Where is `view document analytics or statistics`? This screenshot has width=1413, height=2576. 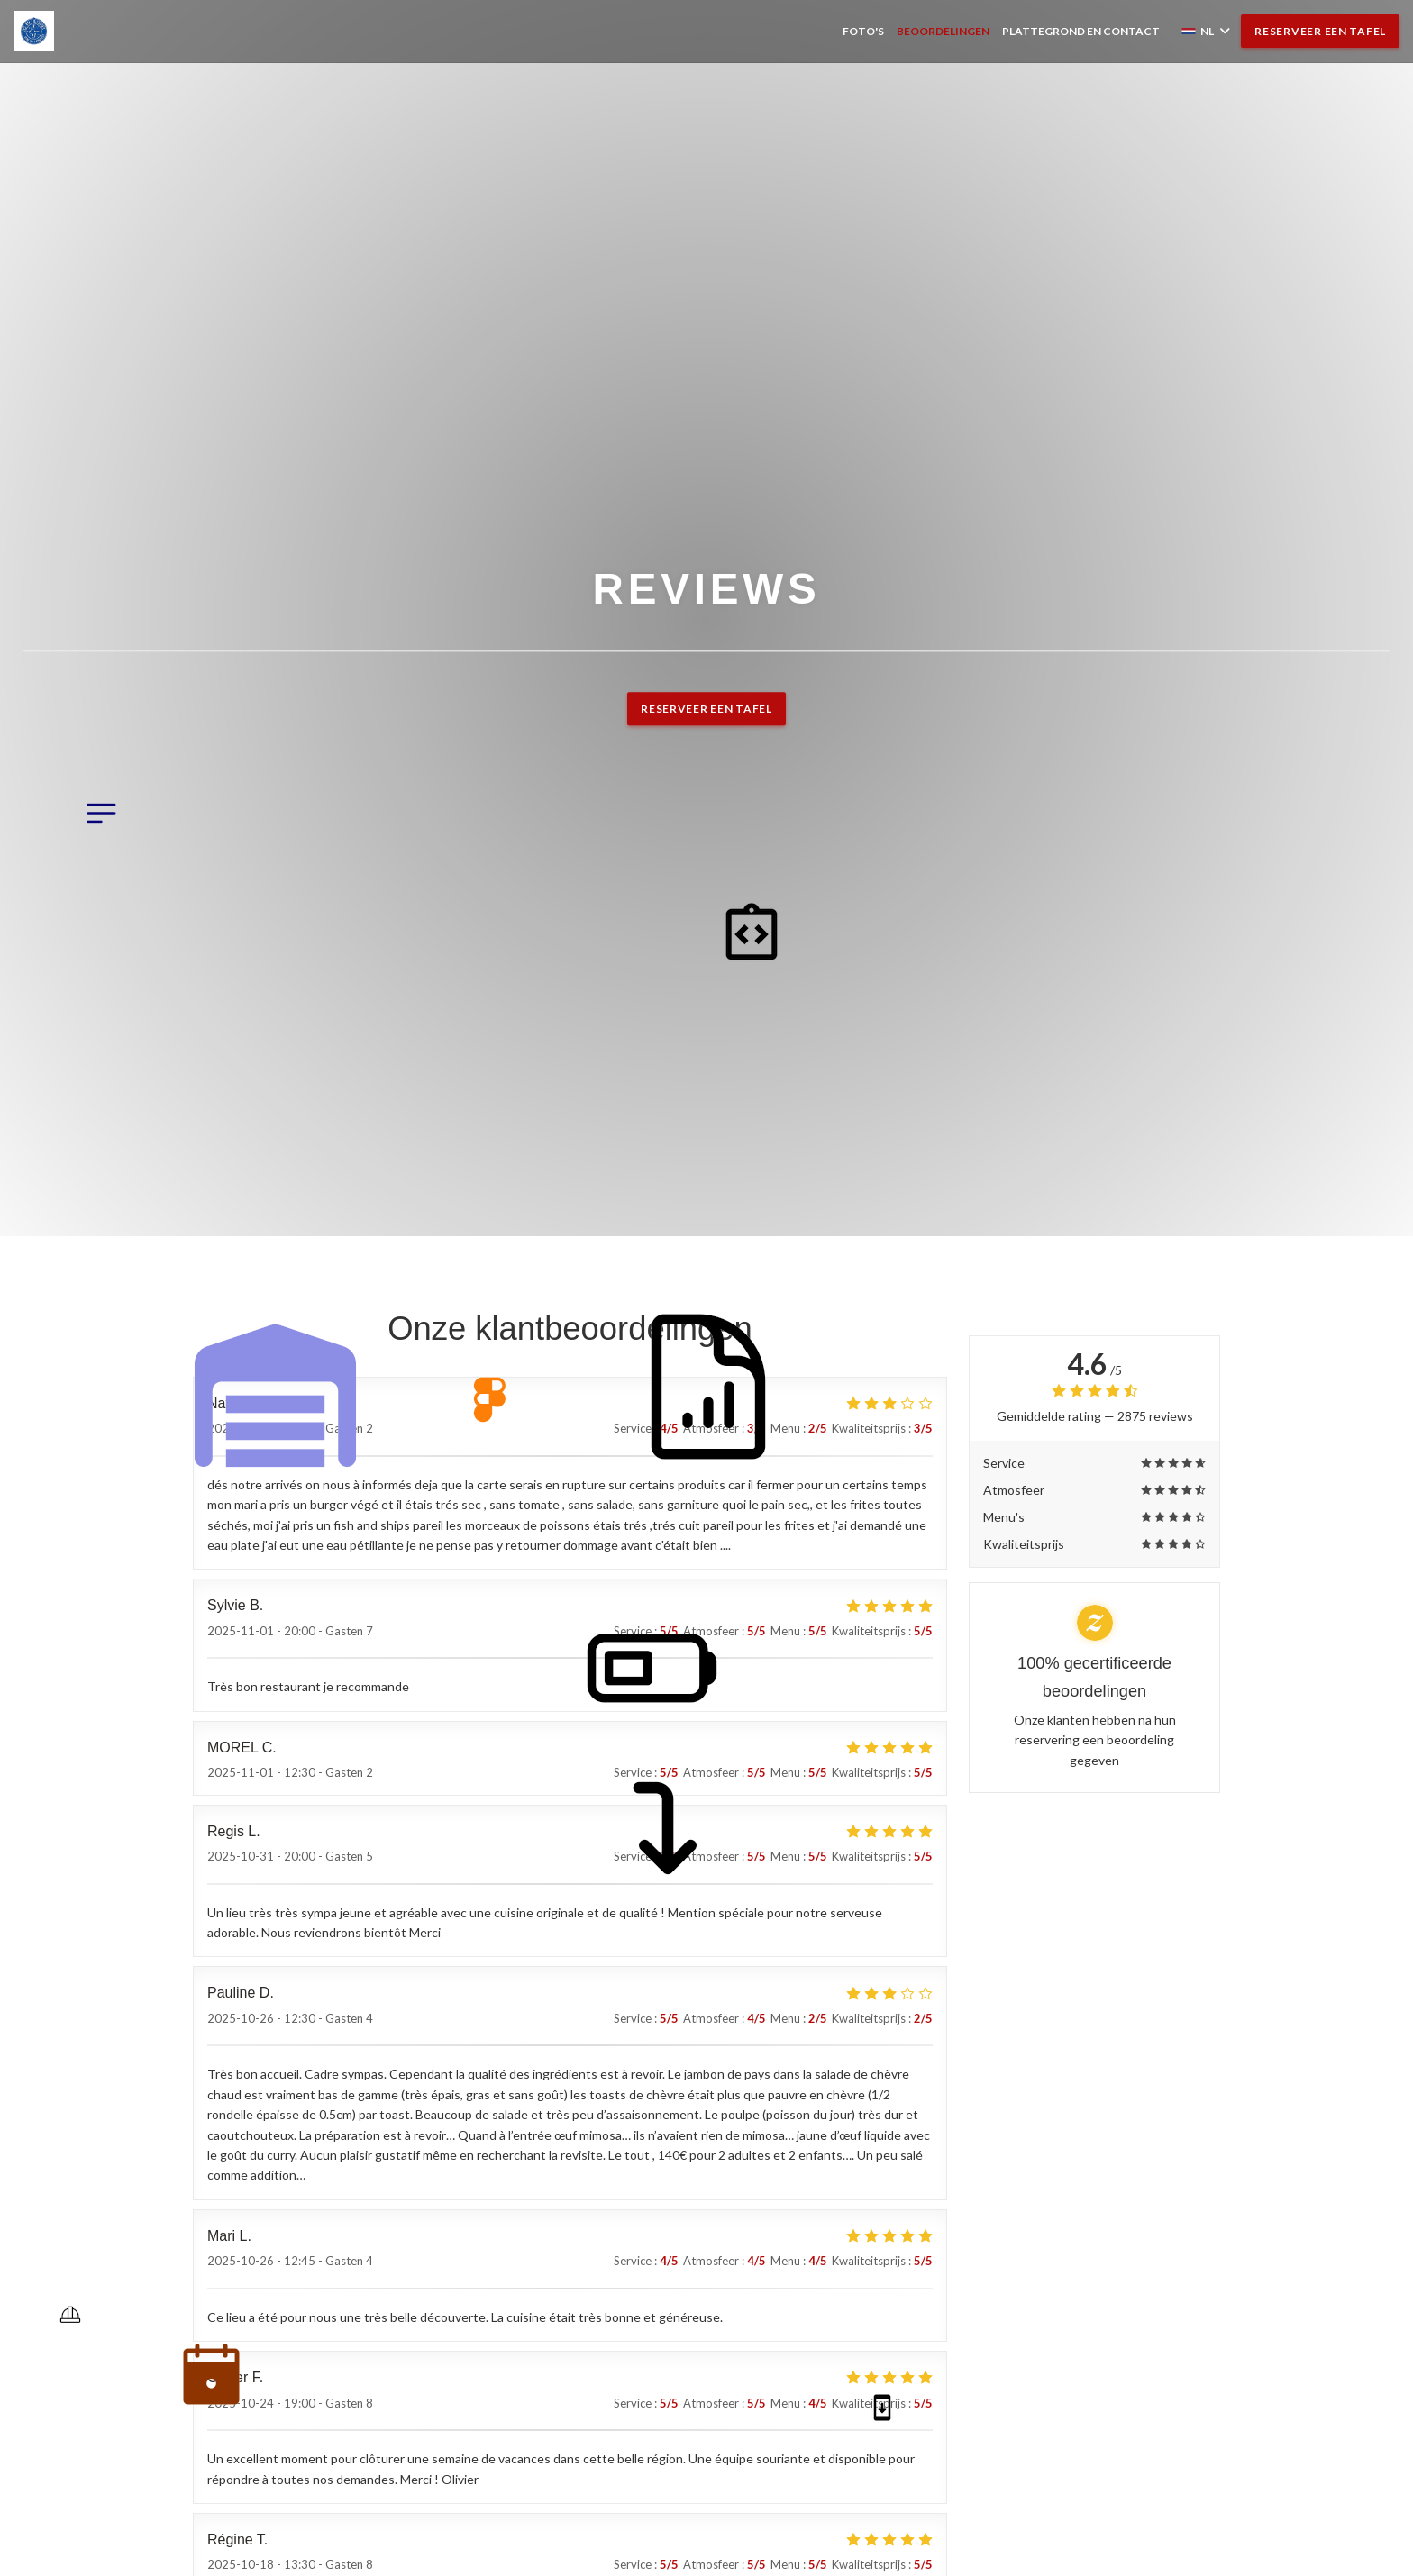 view document analytics or statistics is located at coordinates (708, 1387).